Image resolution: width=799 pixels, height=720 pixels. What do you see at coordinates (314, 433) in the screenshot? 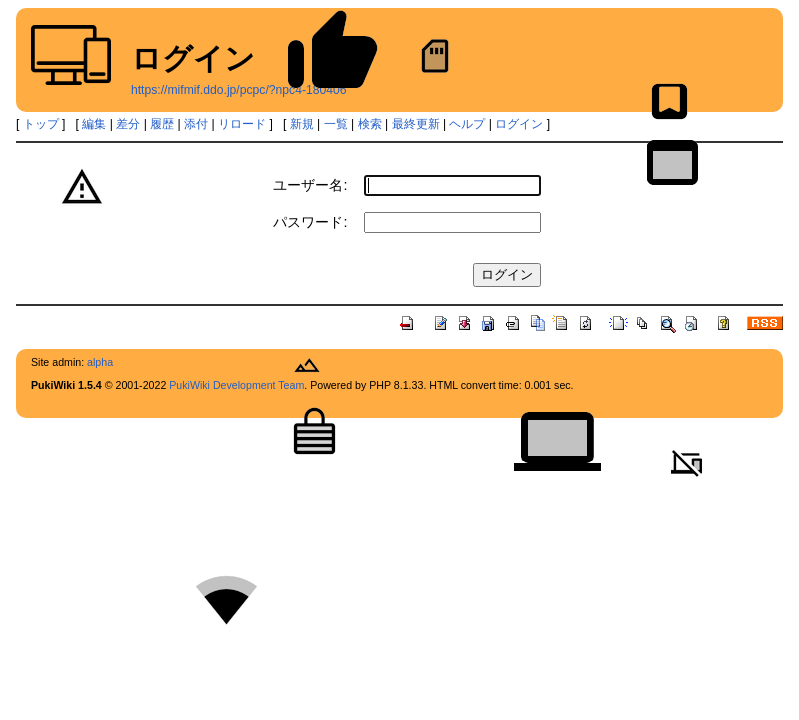
I see `indicates secure or encrypted content` at bounding box center [314, 433].